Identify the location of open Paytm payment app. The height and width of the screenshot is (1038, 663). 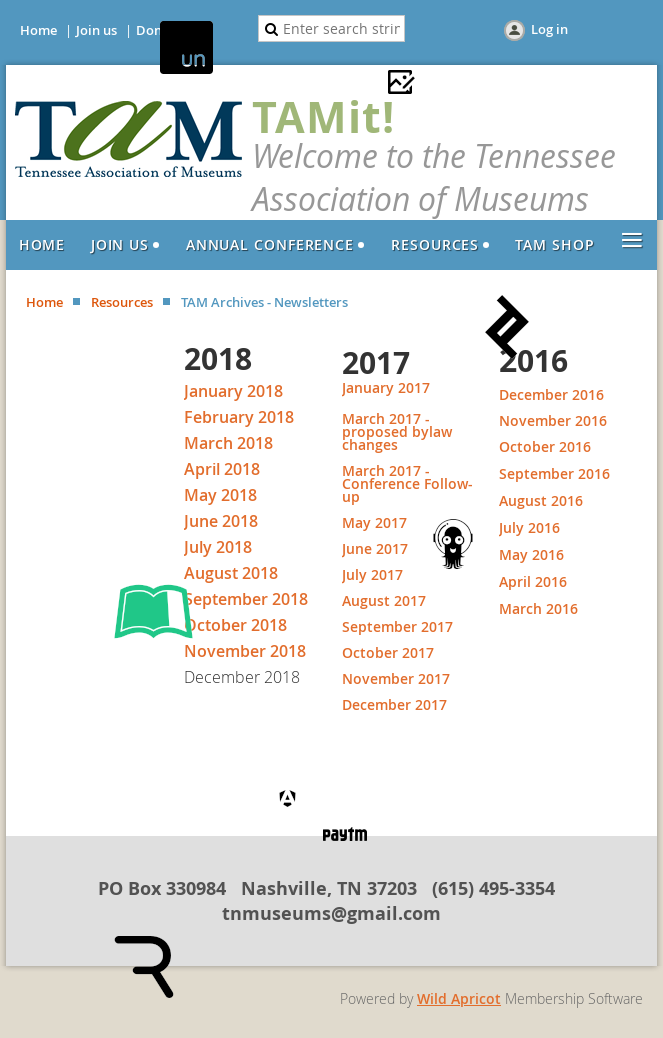
(345, 834).